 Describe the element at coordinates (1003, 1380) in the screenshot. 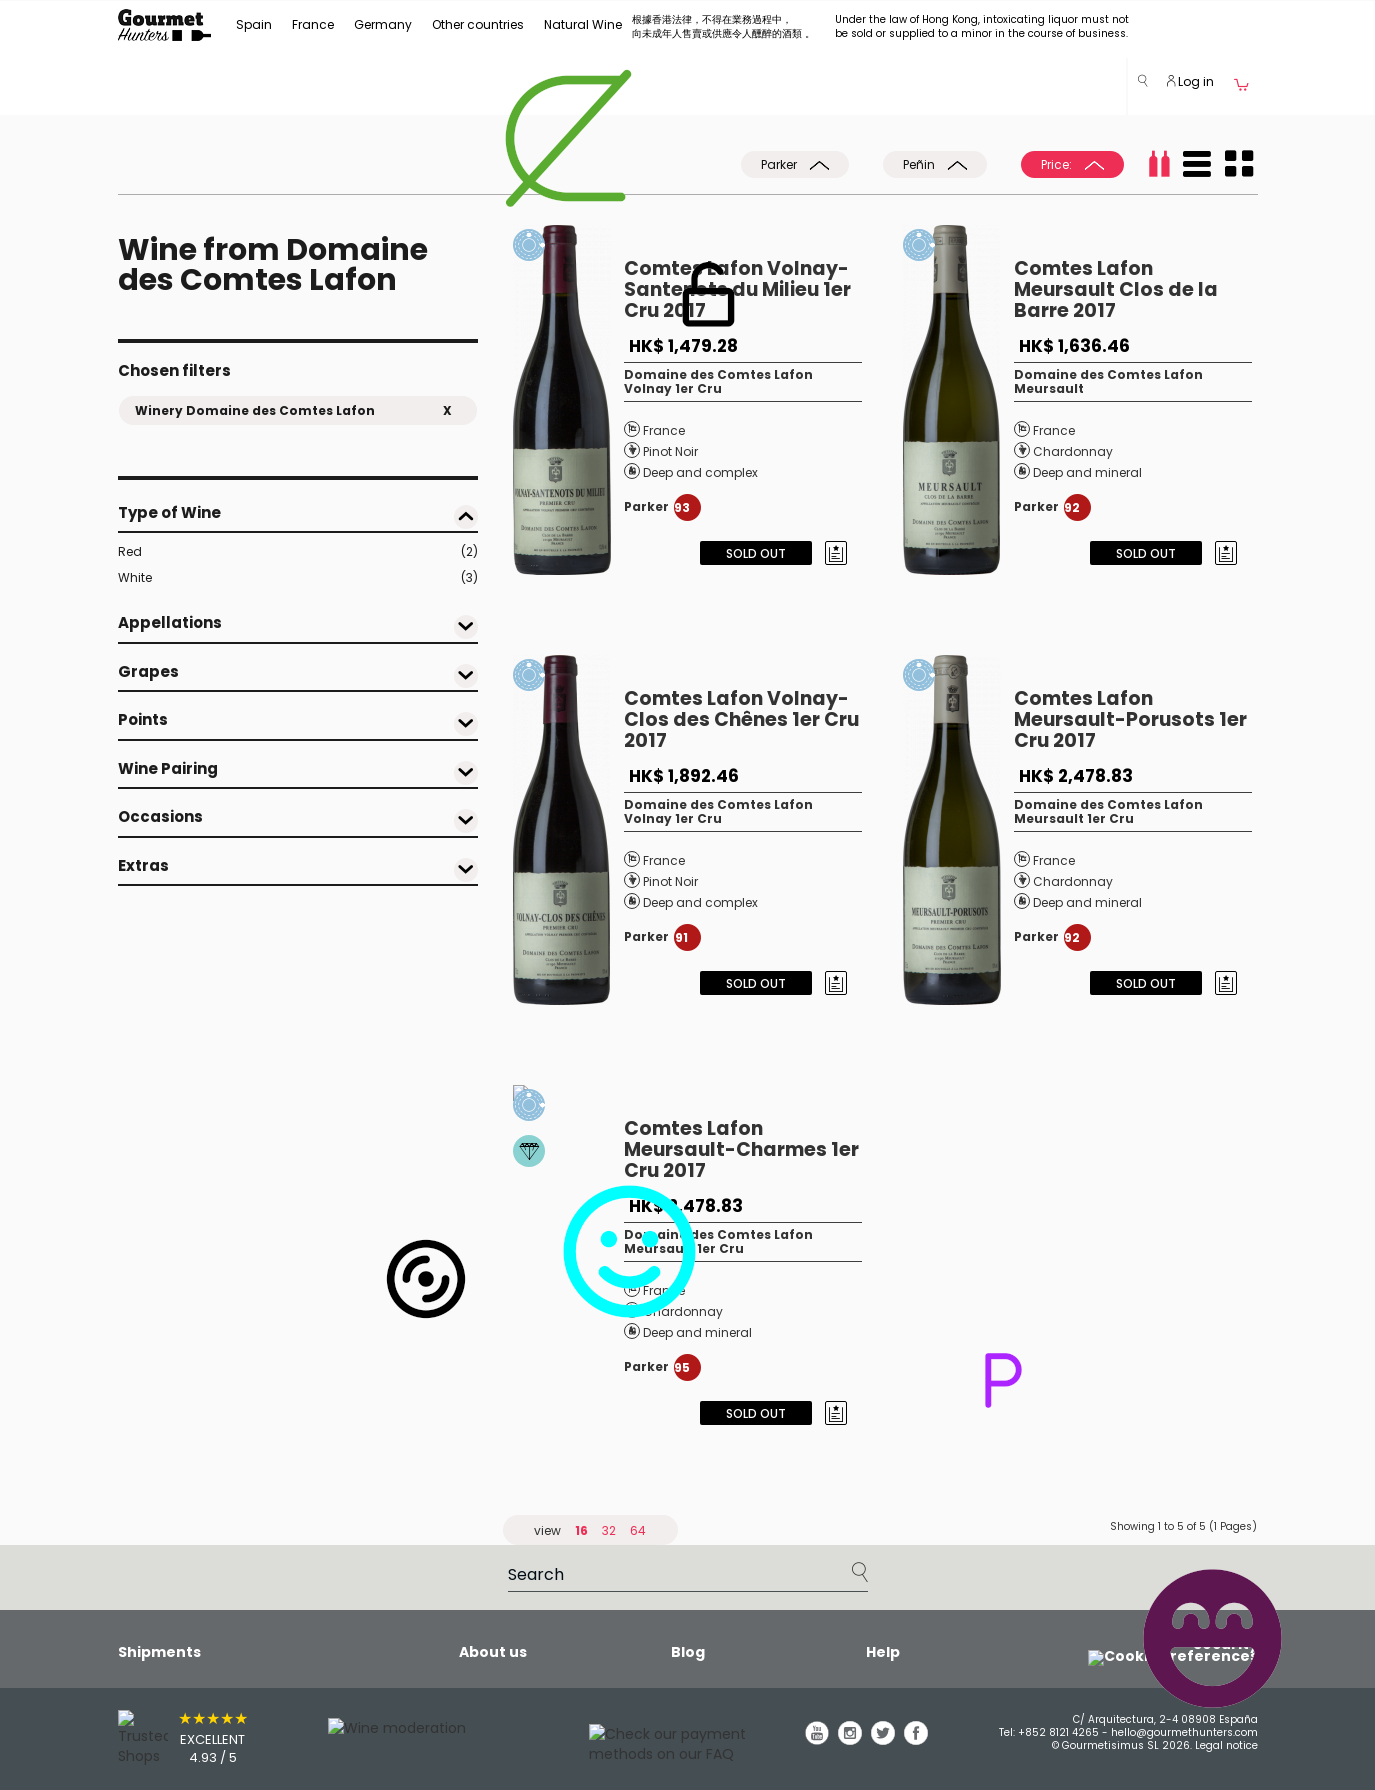

I see `indicates parking availability or location` at that location.